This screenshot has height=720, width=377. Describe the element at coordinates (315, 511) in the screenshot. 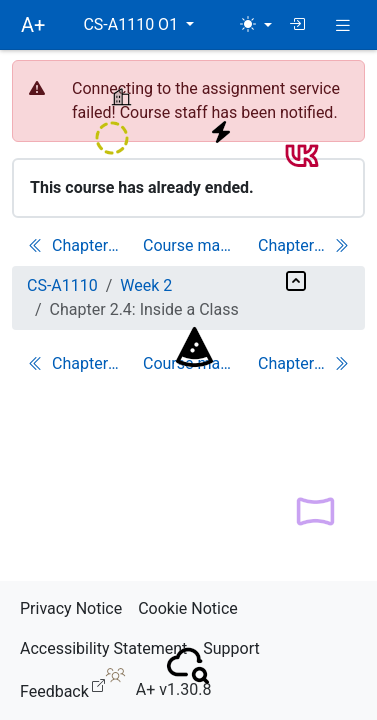

I see `switch to panorama photo mode` at that location.